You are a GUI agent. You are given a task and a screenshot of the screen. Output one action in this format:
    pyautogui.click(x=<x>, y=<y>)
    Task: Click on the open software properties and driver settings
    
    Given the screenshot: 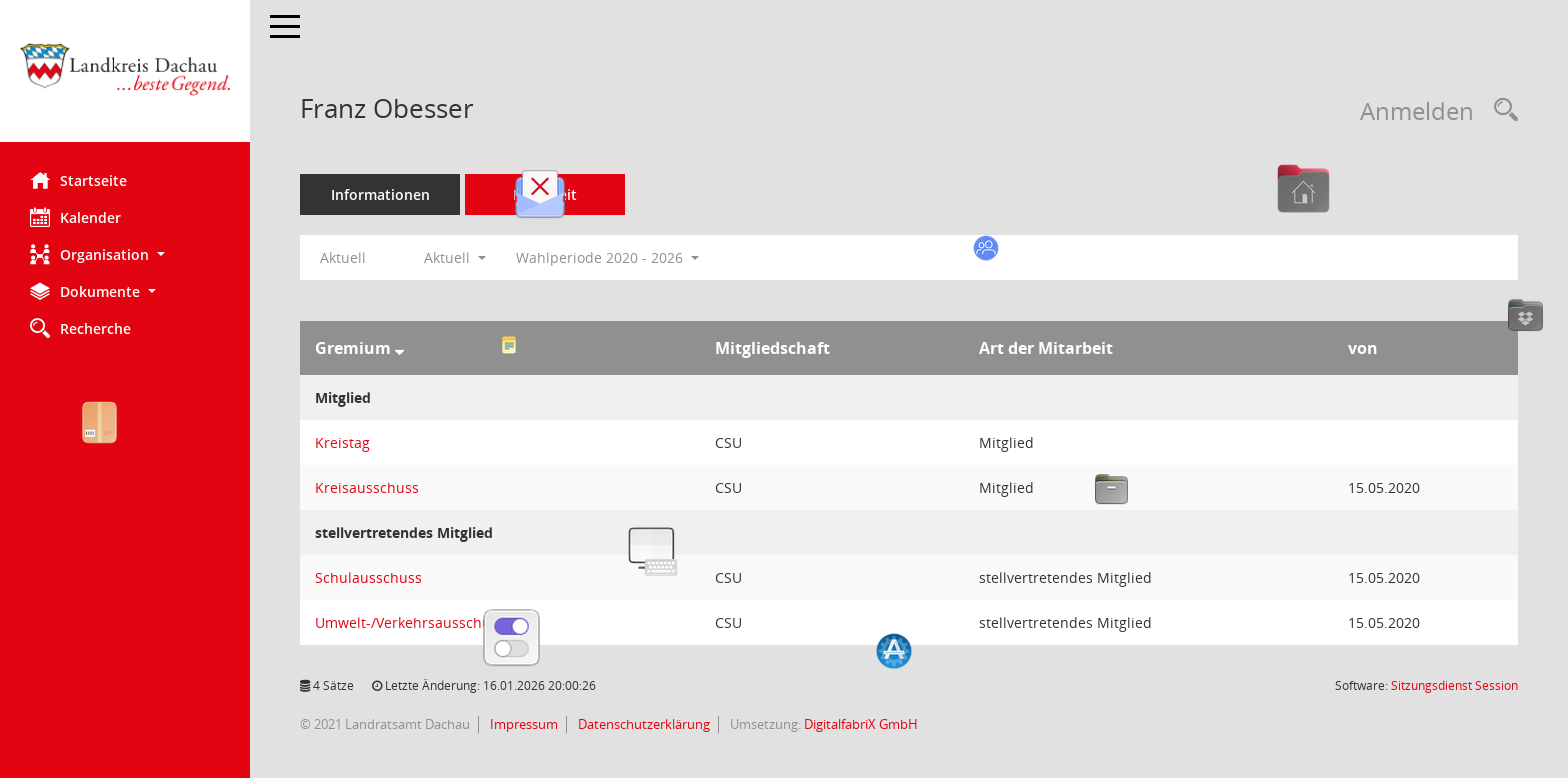 What is the action you would take?
    pyautogui.click(x=894, y=651)
    